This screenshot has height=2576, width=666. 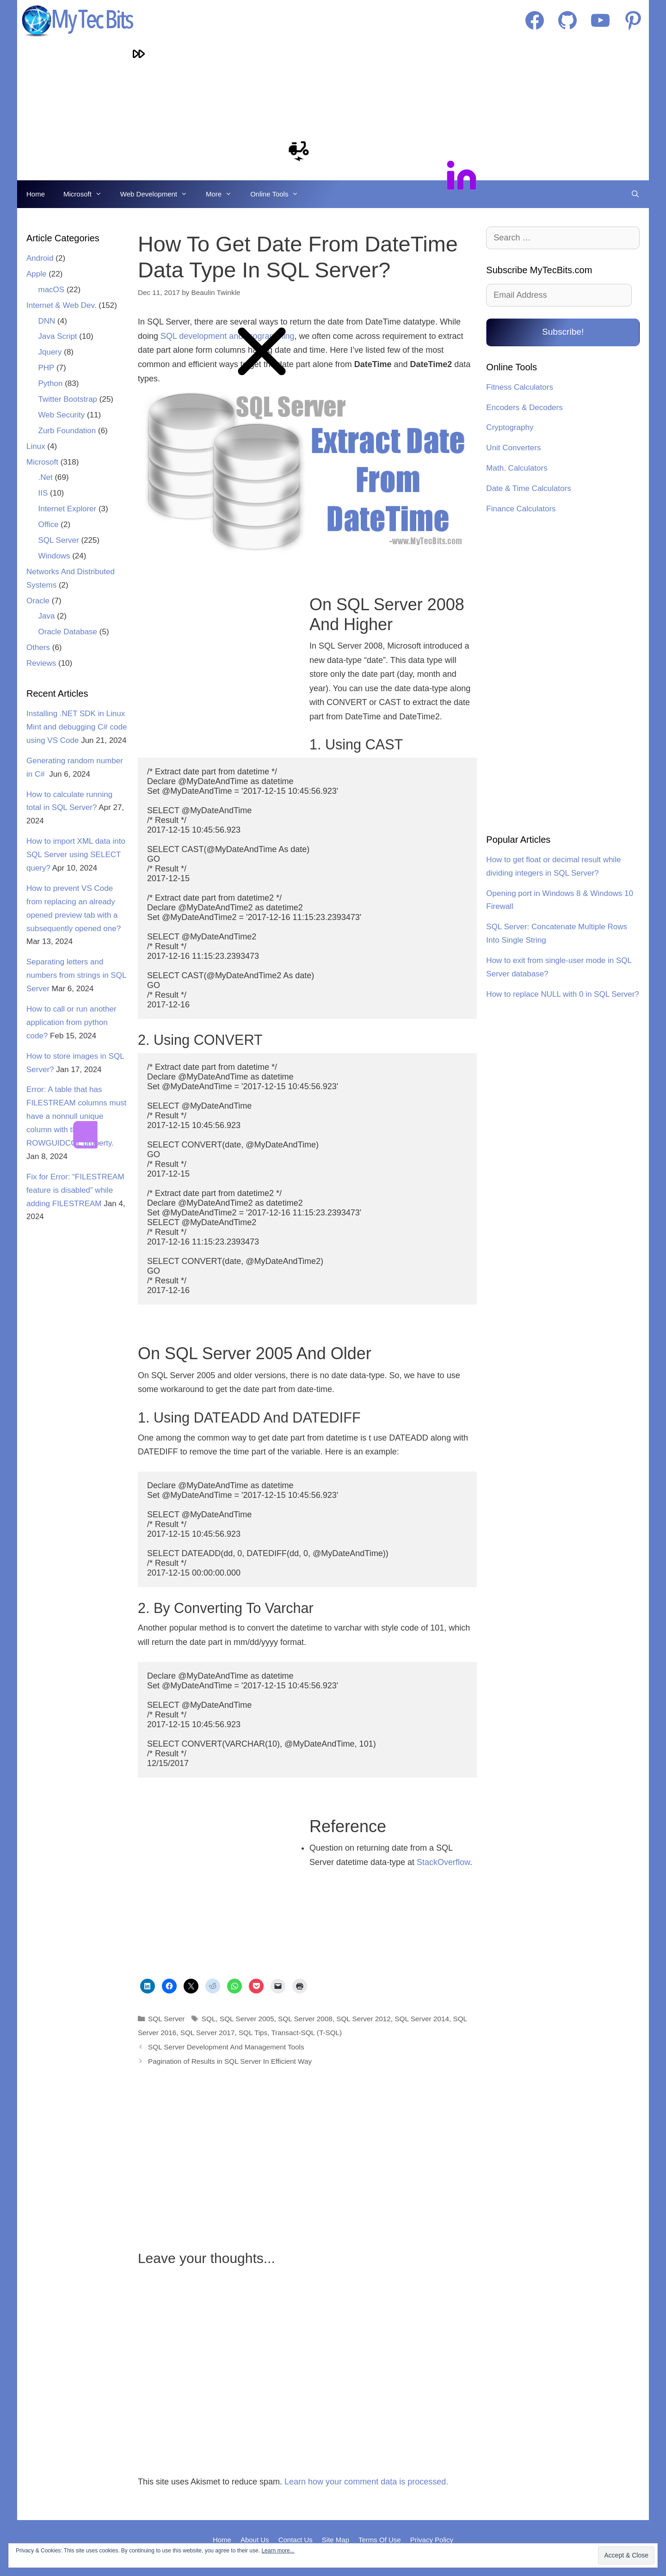 What do you see at coordinates (138, 54) in the screenshot?
I see `fast forward media playback` at bounding box center [138, 54].